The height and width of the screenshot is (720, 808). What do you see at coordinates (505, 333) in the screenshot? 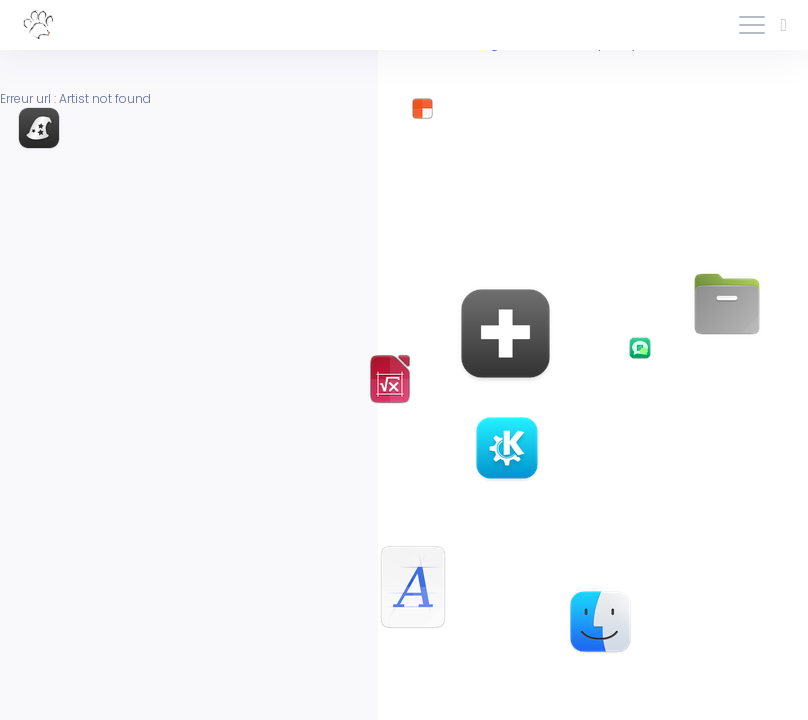
I see `open the mycanal streaming app` at bounding box center [505, 333].